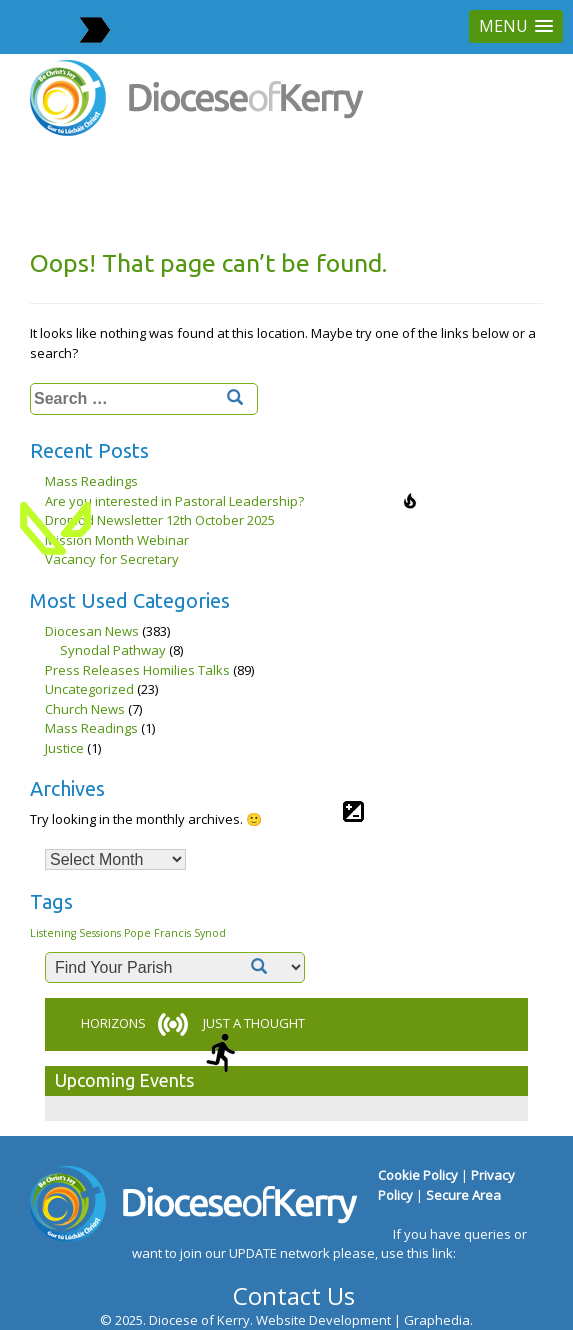  What do you see at coordinates (94, 30) in the screenshot?
I see `mark message as important` at bounding box center [94, 30].